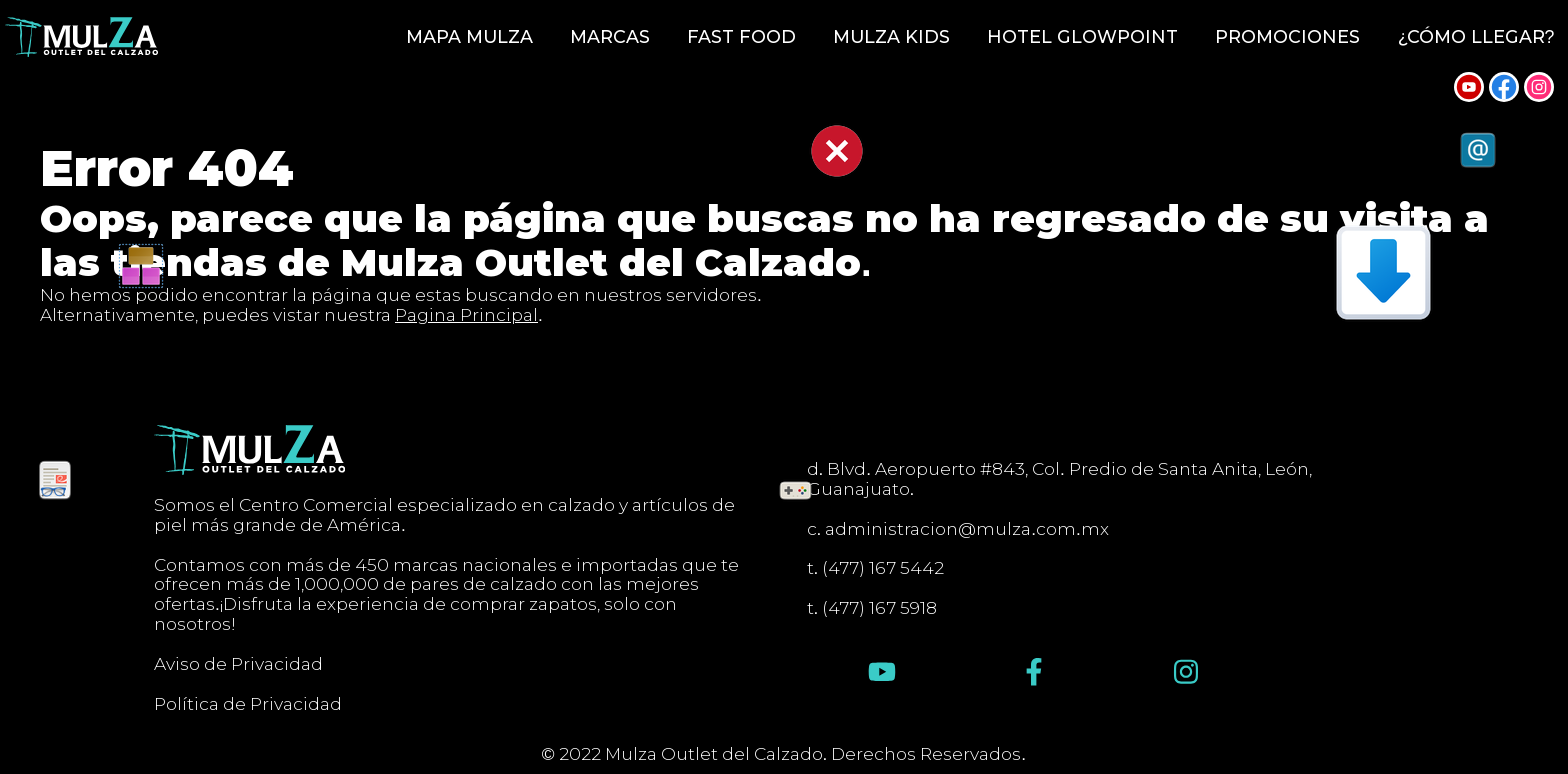 The height and width of the screenshot is (774, 1568). Describe the element at coordinates (1478, 150) in the screenshot. I see `access online accounts settings` at that location.